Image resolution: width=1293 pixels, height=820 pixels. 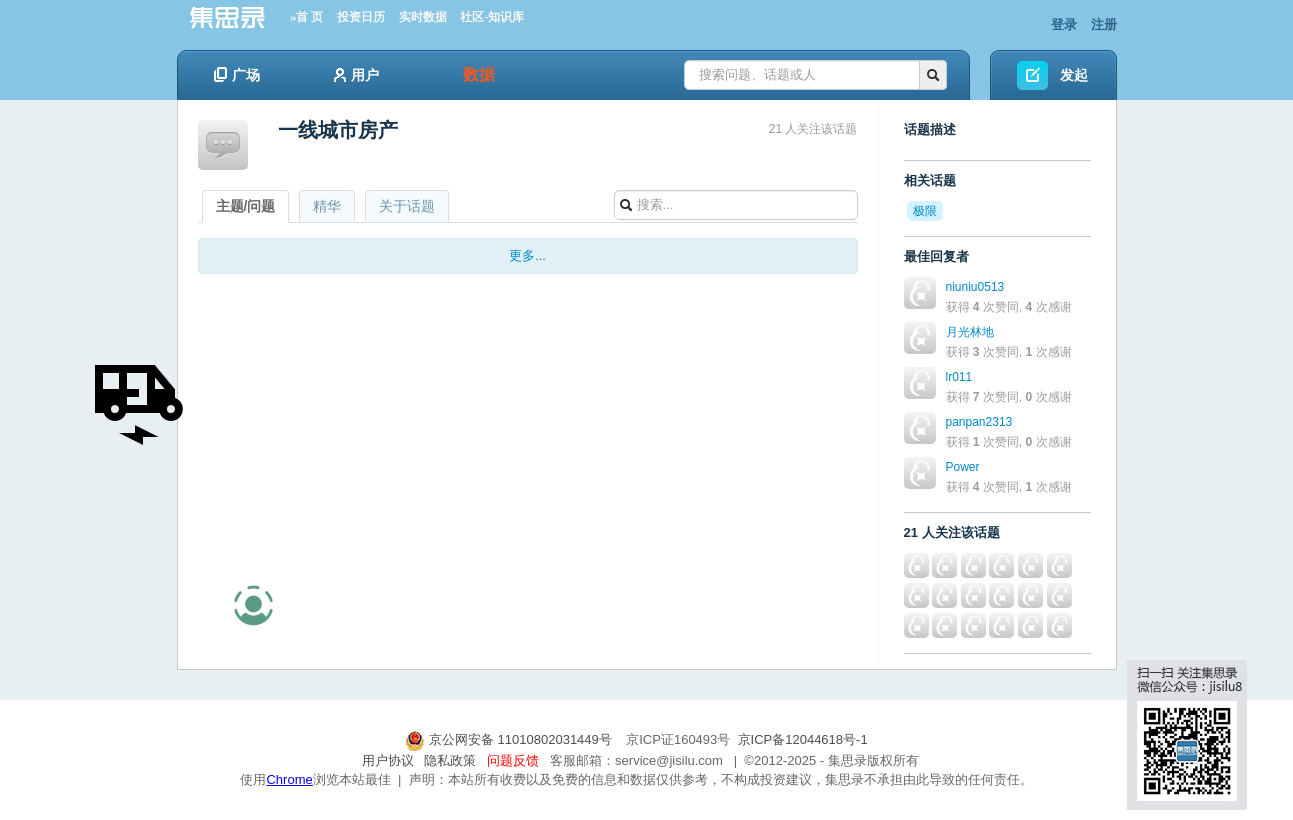 I want to click on select electric rickshaw as transport option, so click(x=139, y=401).